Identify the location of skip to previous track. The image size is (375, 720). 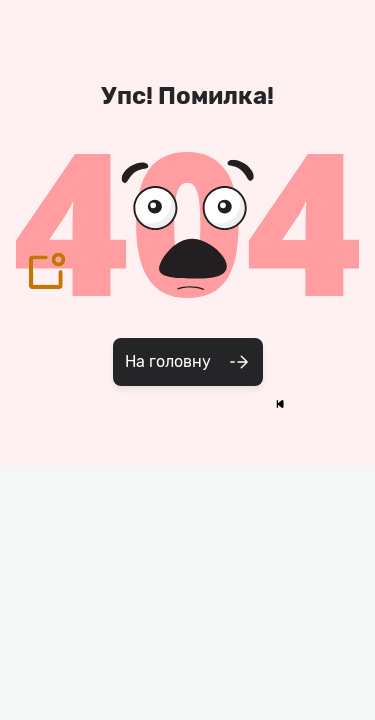
(280, 404).